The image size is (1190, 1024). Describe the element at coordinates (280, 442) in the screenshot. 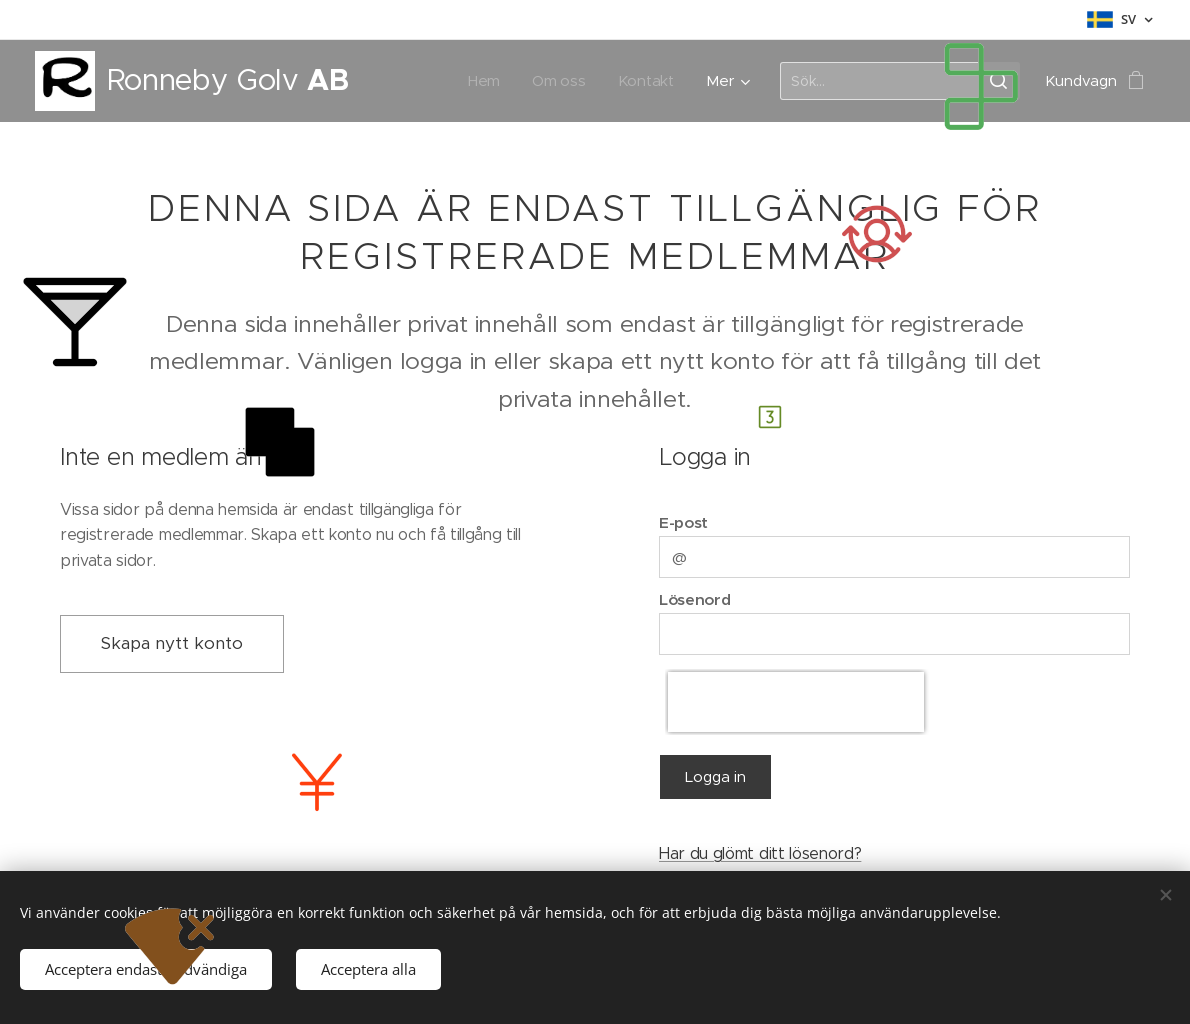

I see `merge or unite selected layers` at that location.